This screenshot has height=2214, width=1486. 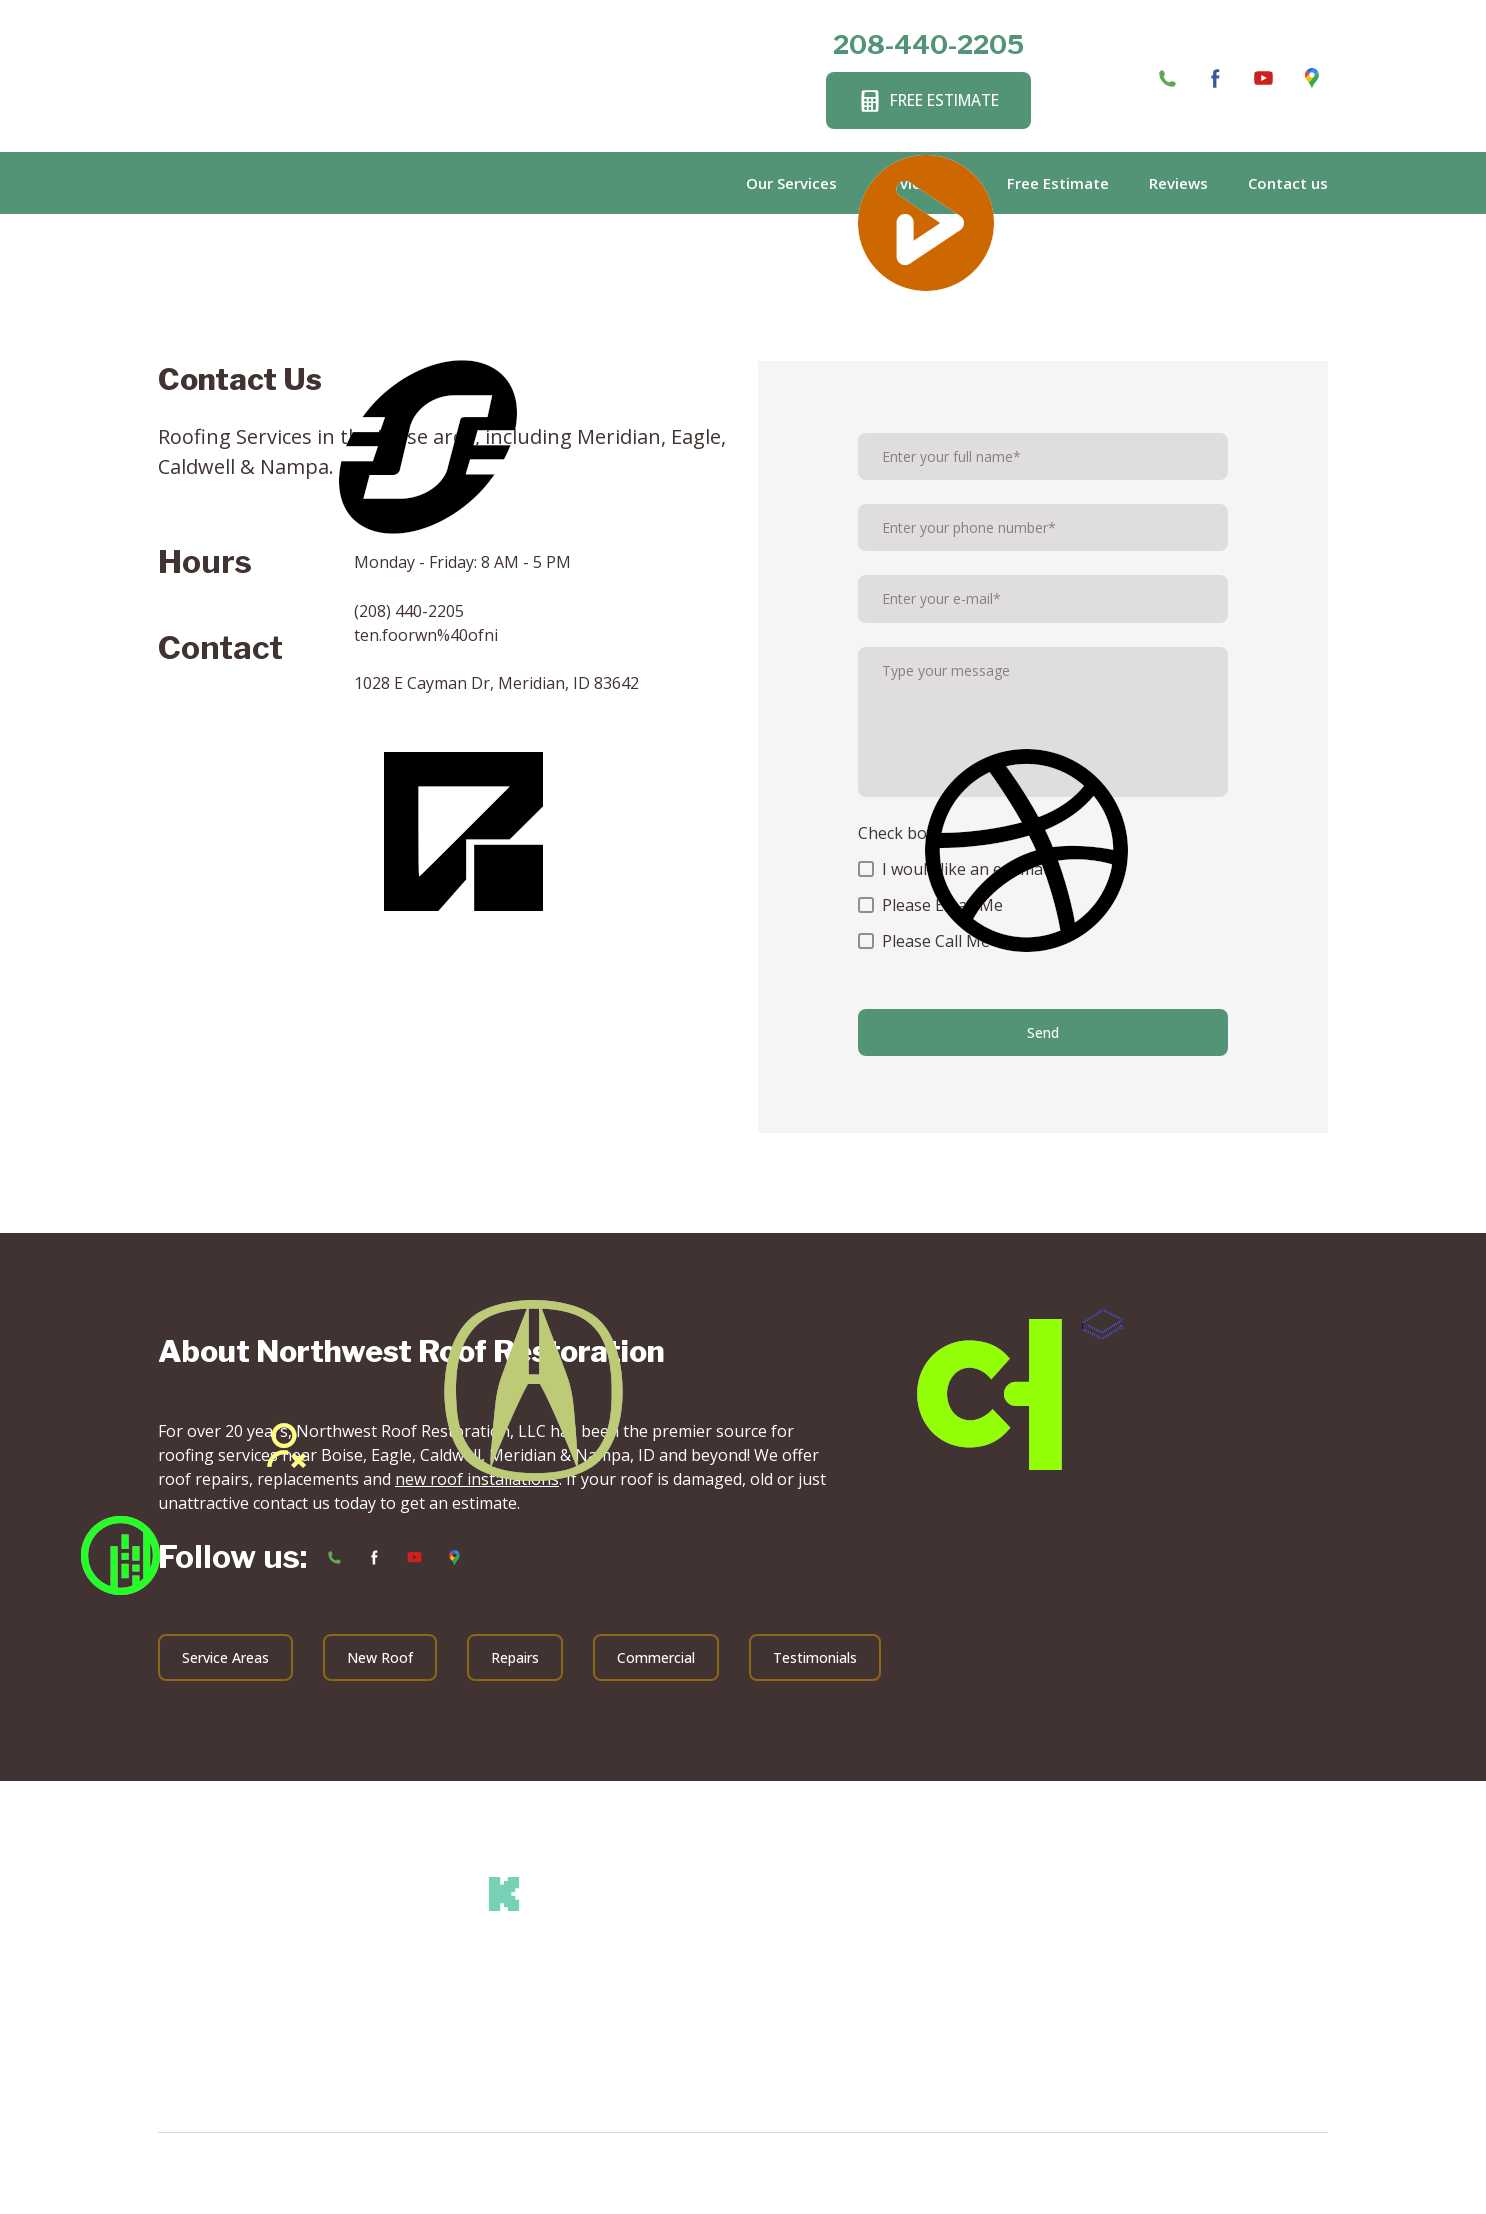 I want to click on visit dribbble profile or portfolio, so click(x=1026, y=850).